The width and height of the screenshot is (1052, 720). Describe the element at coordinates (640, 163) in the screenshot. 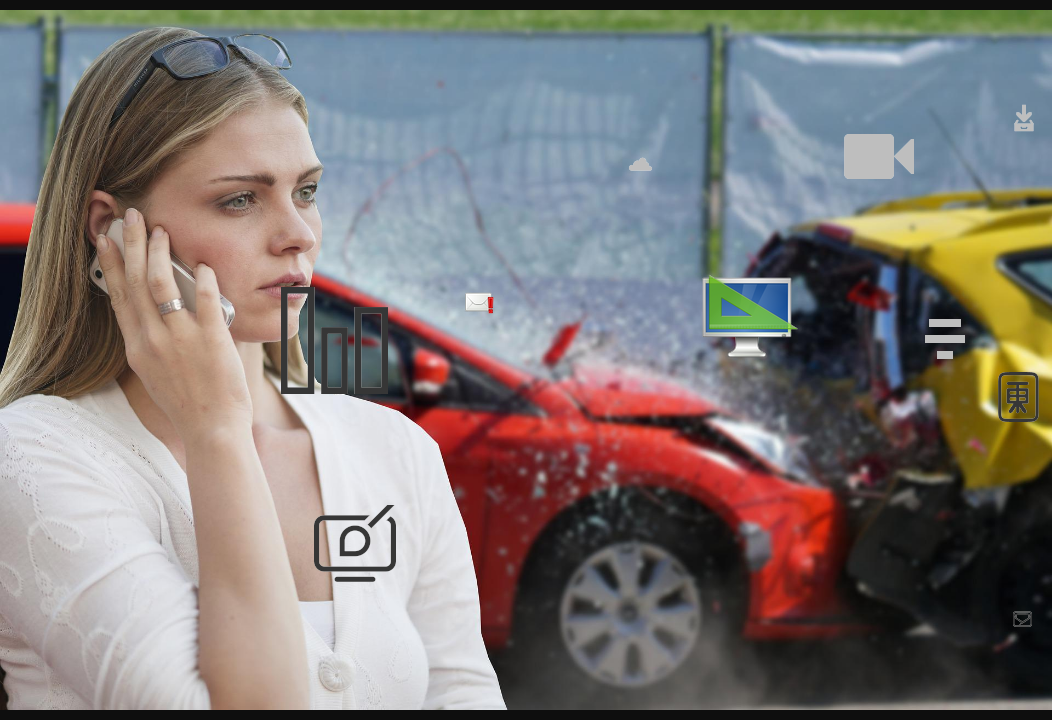

I see `indicates overcast or cloudy weather conditions` at that location.